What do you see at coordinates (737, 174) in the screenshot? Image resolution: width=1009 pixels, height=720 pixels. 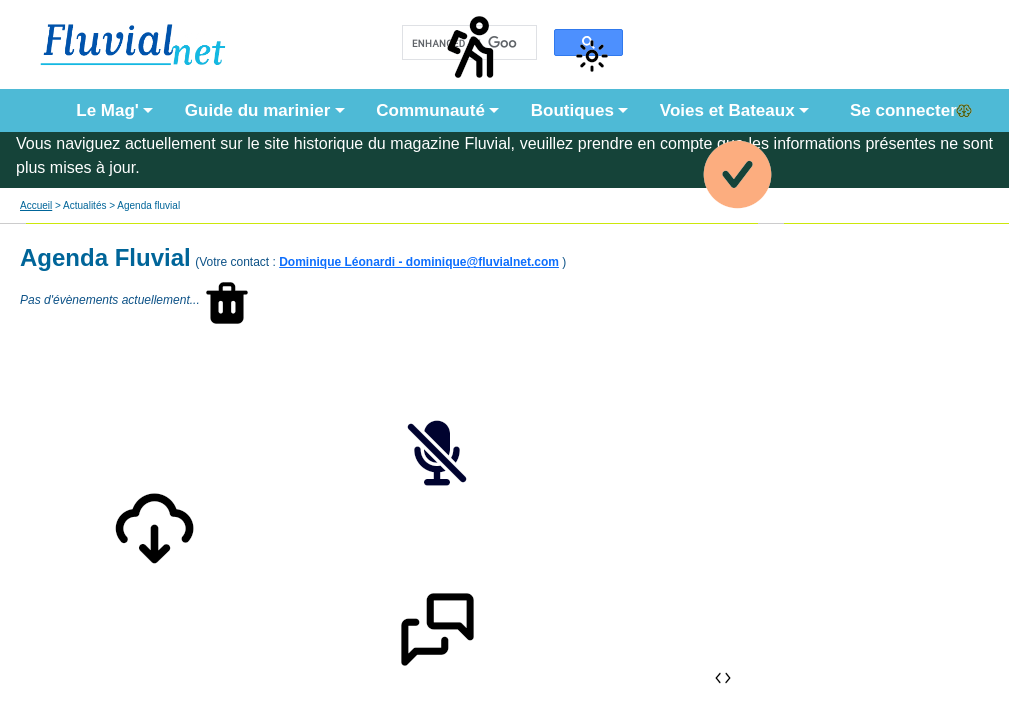 I see `indicates a completed or successful action` at bounding box center [737, 174].